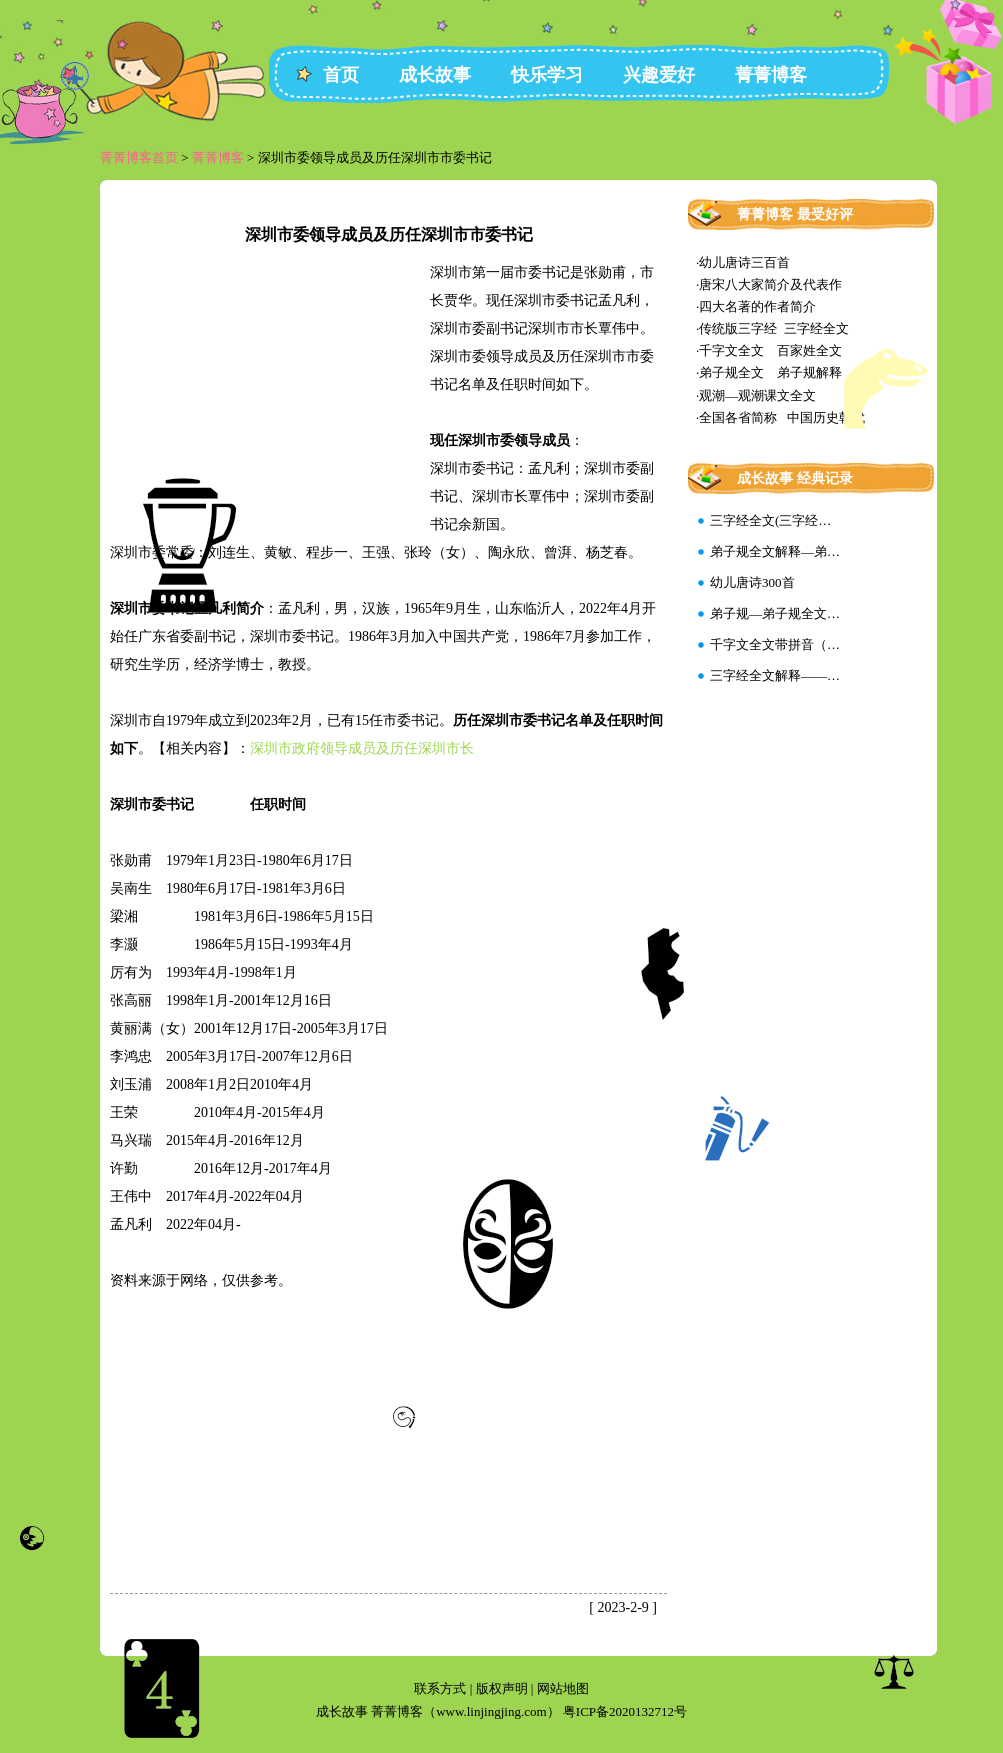 Image resolution: width=1003 pixels, height=1753 pixels. What do you see at coordinates (894, 1671) in the screenshot?
I see `access legal or terms of service information` at bounding box center [894, 1671].